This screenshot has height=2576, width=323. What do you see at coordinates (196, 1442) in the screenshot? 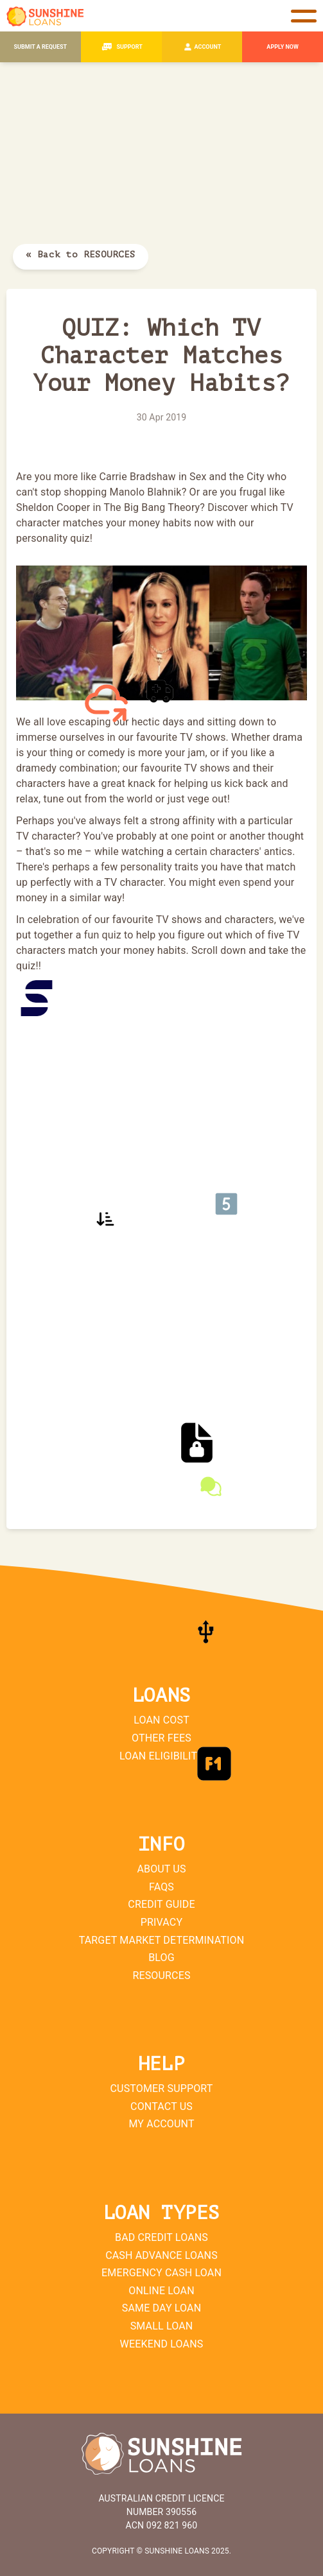
I see `view a protected or encrypted document` at bounding box center [196, 1442].